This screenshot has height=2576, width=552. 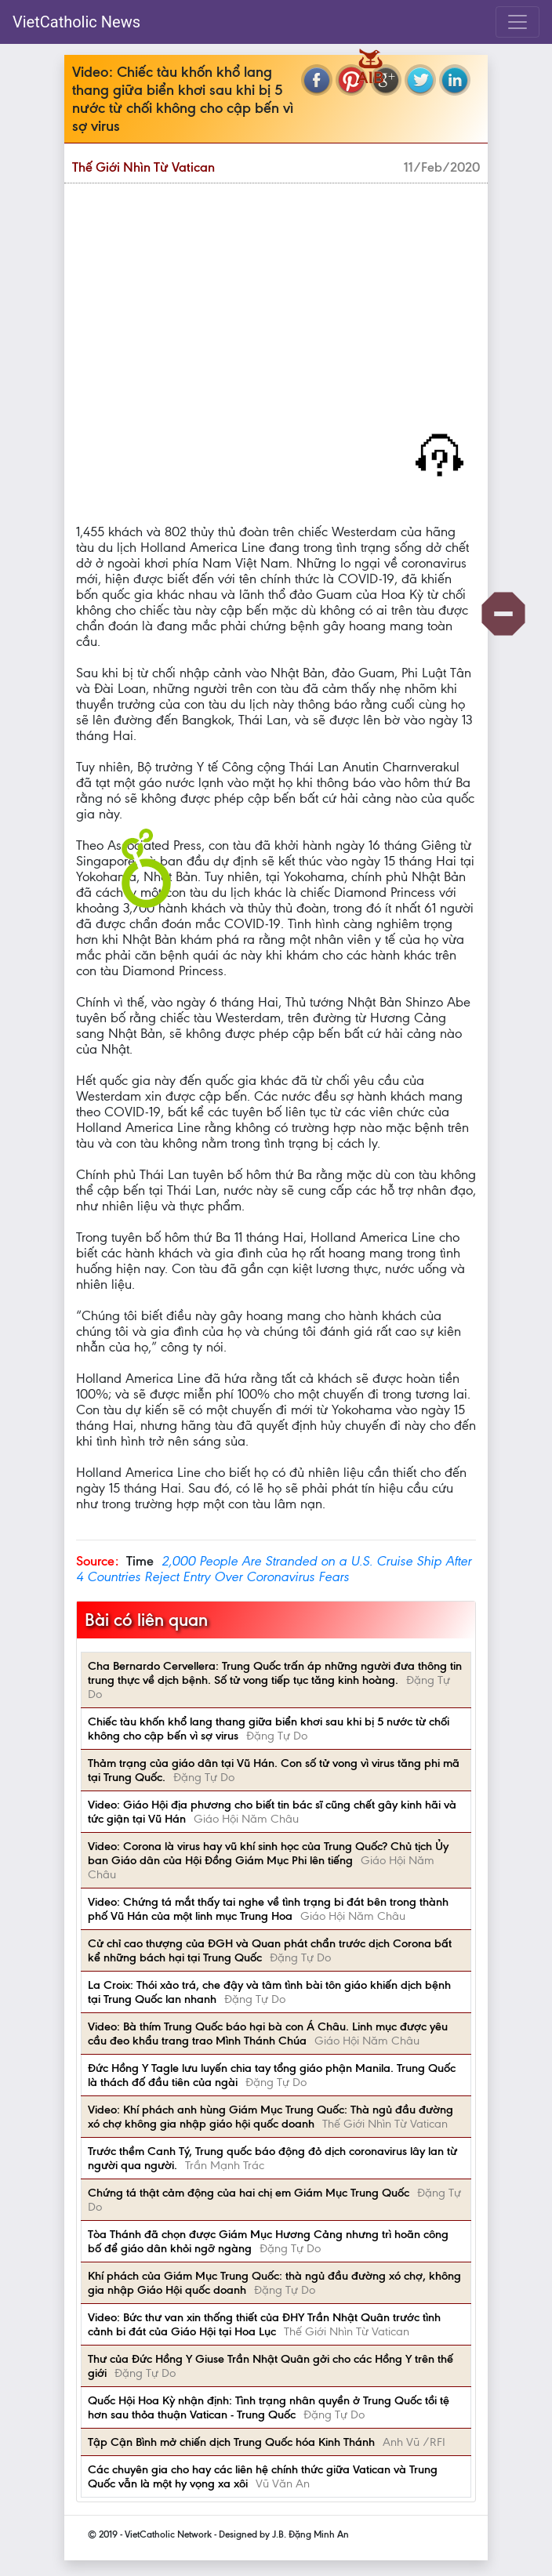 What do you see at coordinates (439, 455) in the screenshot?
I see `open the 1001tracklists app or website` at bounding box center [439, 455].